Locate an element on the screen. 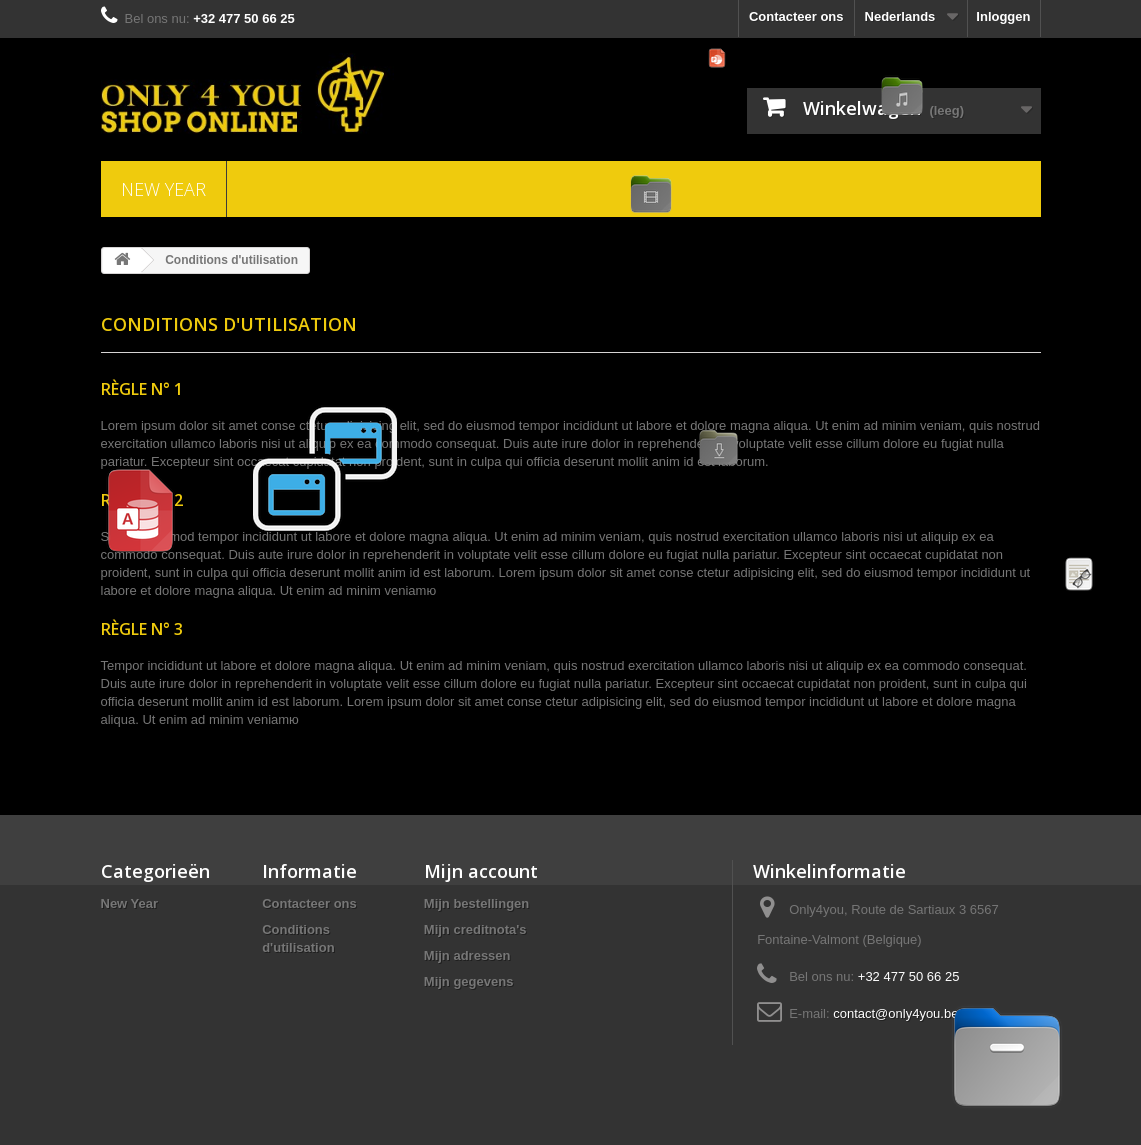  a PowerPoint slideshow file is located at coordinates (717, 58).